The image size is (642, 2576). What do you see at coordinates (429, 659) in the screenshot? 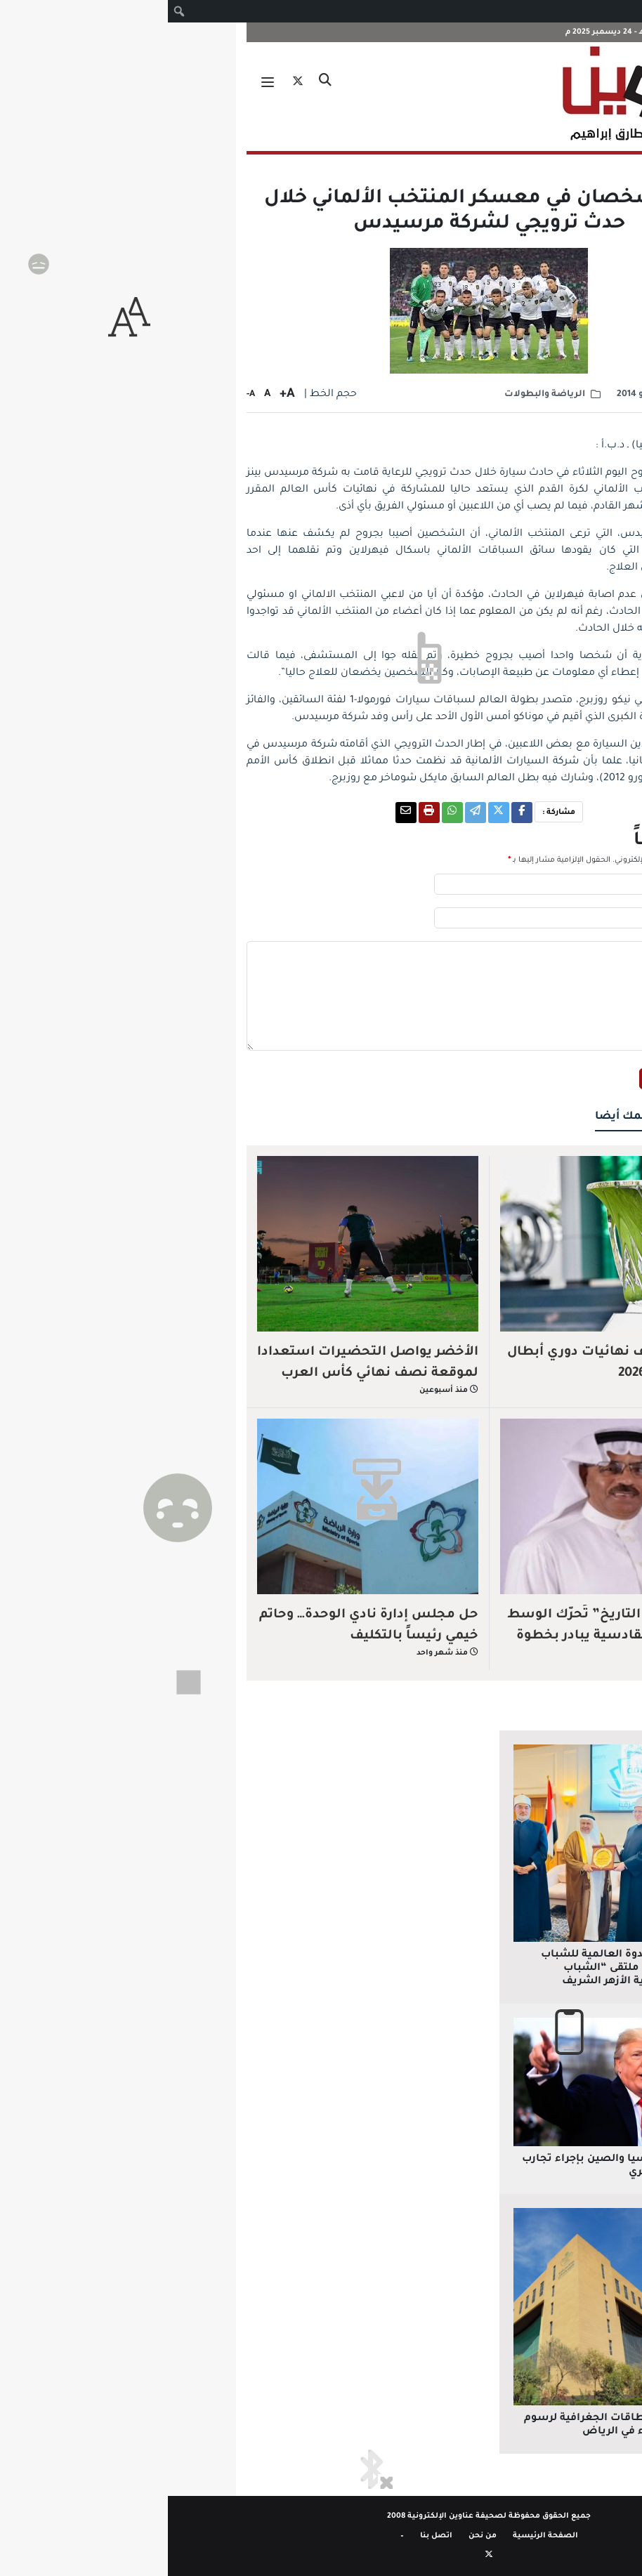
I see `make a phone call` at bounding box center [429, 659].